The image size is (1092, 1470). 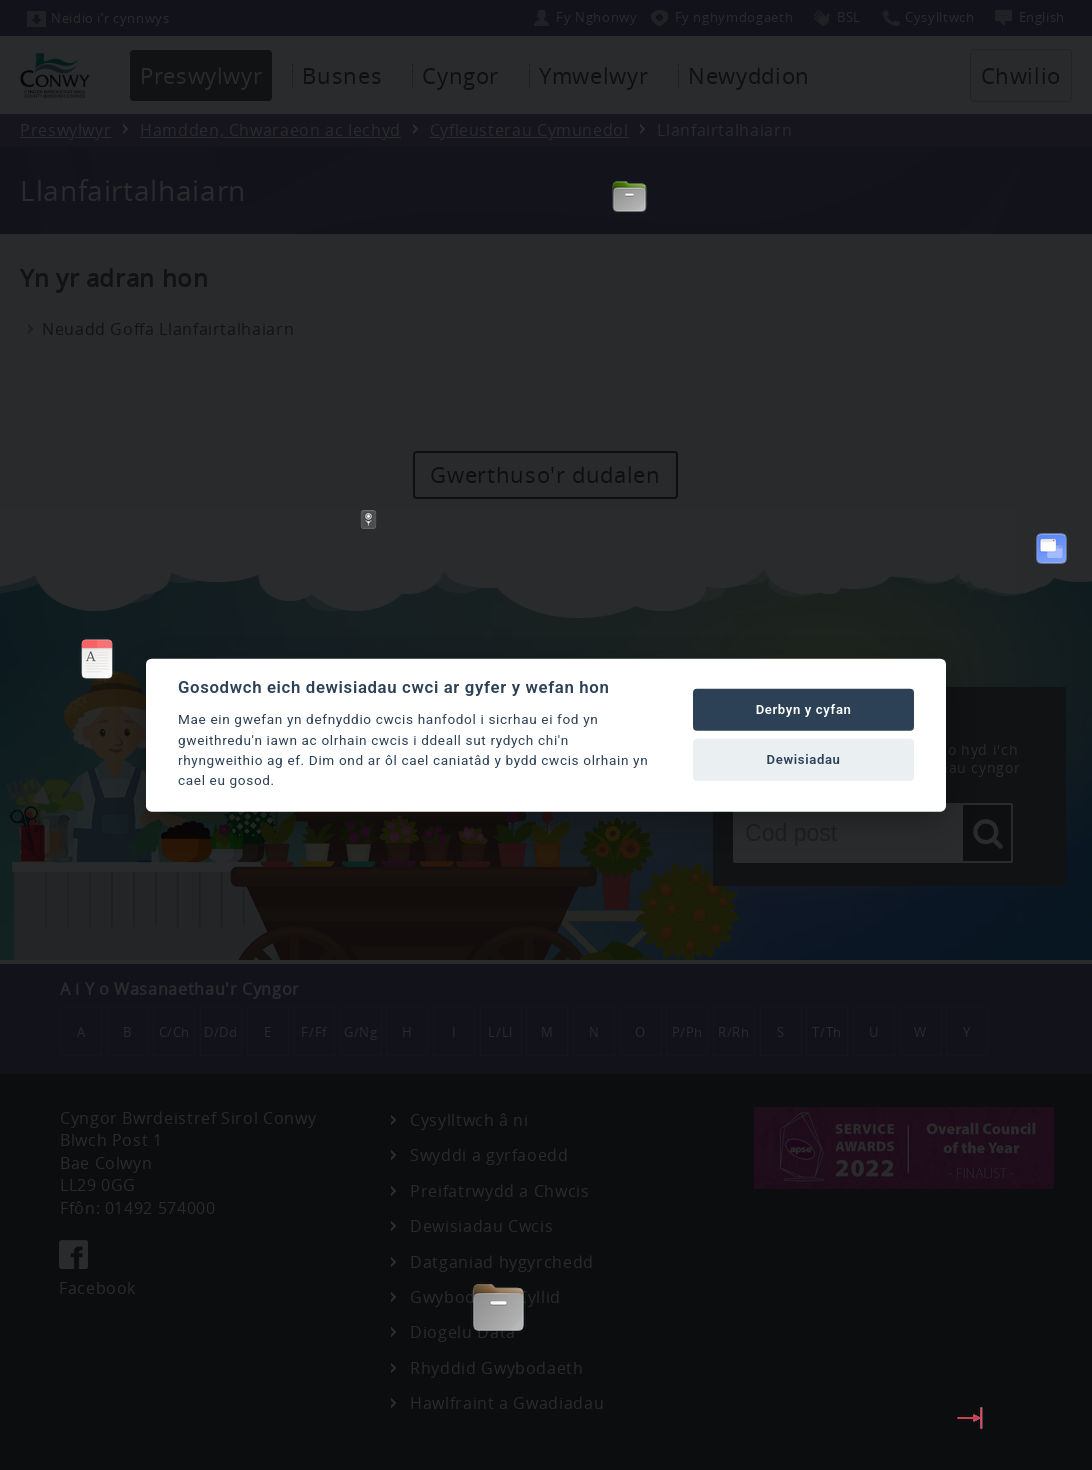 What do you see at coordinates (1051, 548) in the screenshot?
I see `open startup applications settings` at bounding box center [1051, 548].